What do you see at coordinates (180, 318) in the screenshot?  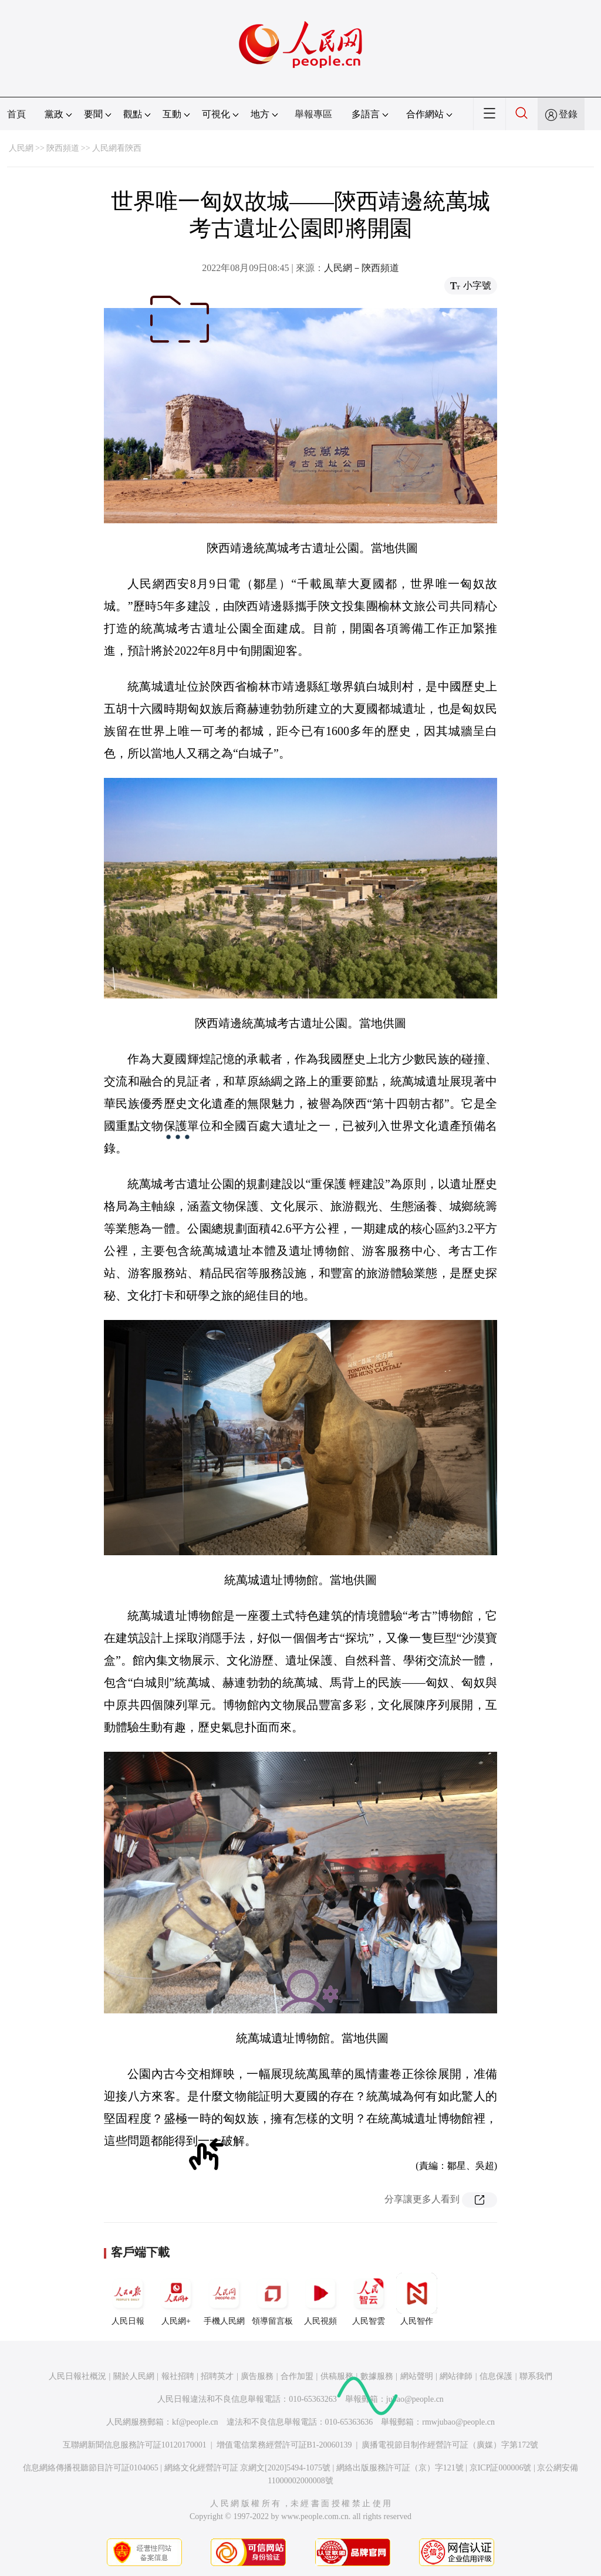 I see `empty or placeholder folder` at bounding box center [180, 318].